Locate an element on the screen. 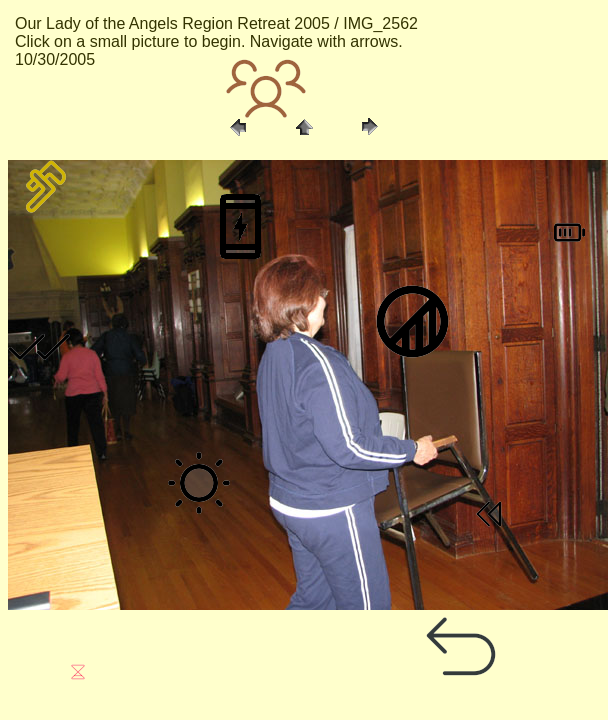 The width and height of the screenshot is (608, 720). undo previous action is located at coordinates (461, 649).